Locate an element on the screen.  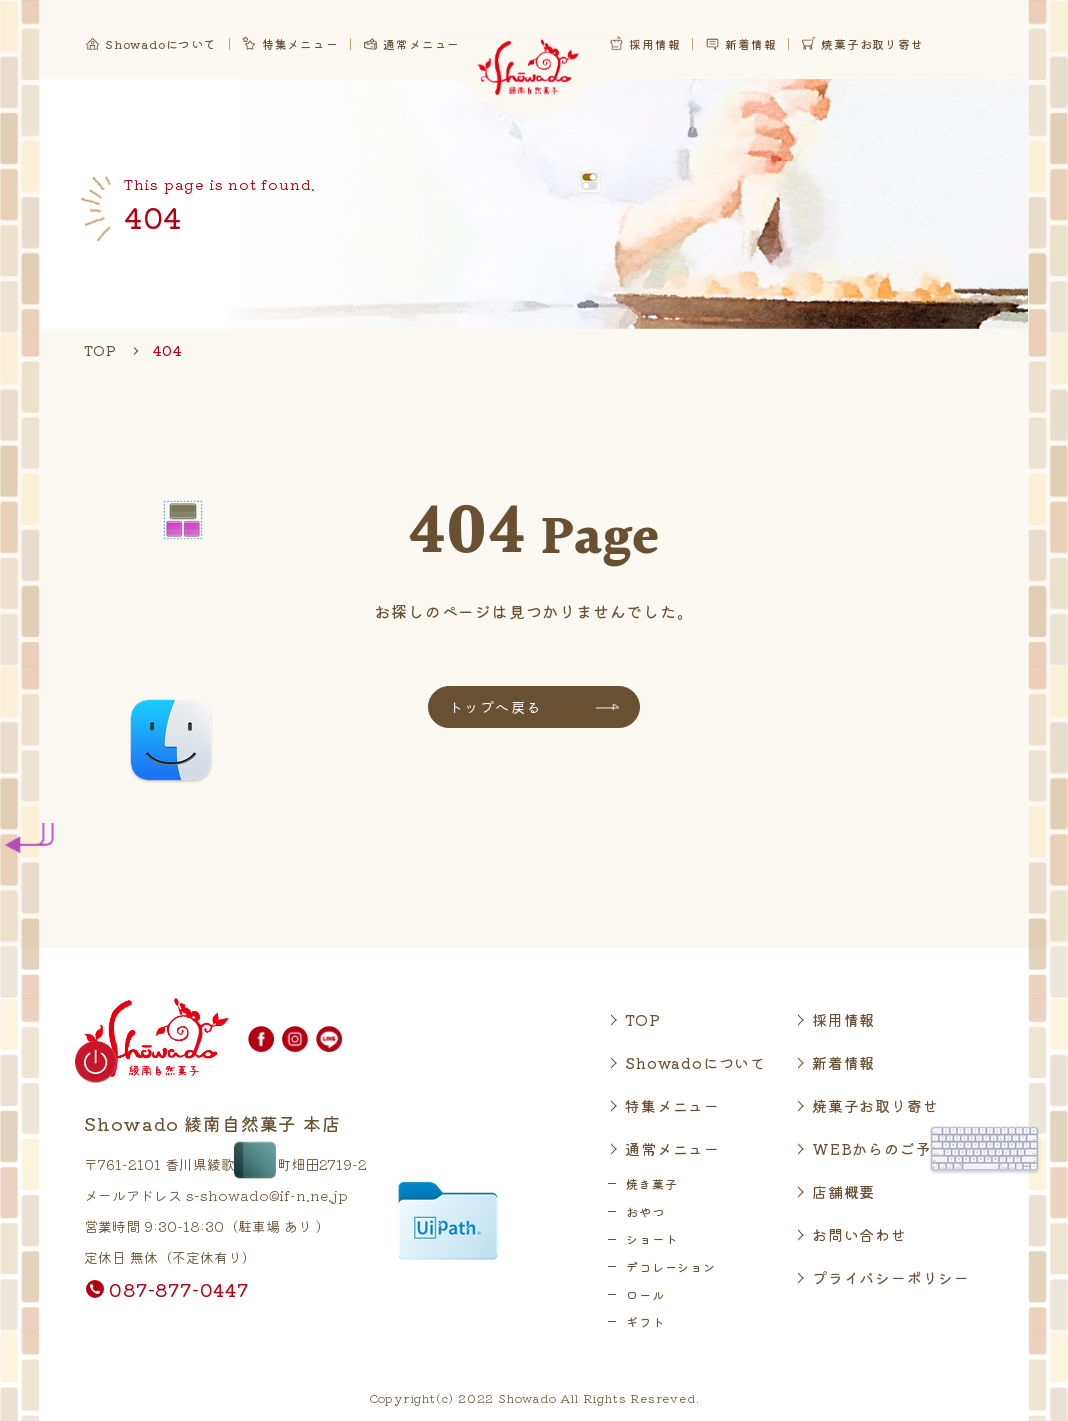
connect a wireless bluetooth keyboard is located at coordinates (984, 1148).